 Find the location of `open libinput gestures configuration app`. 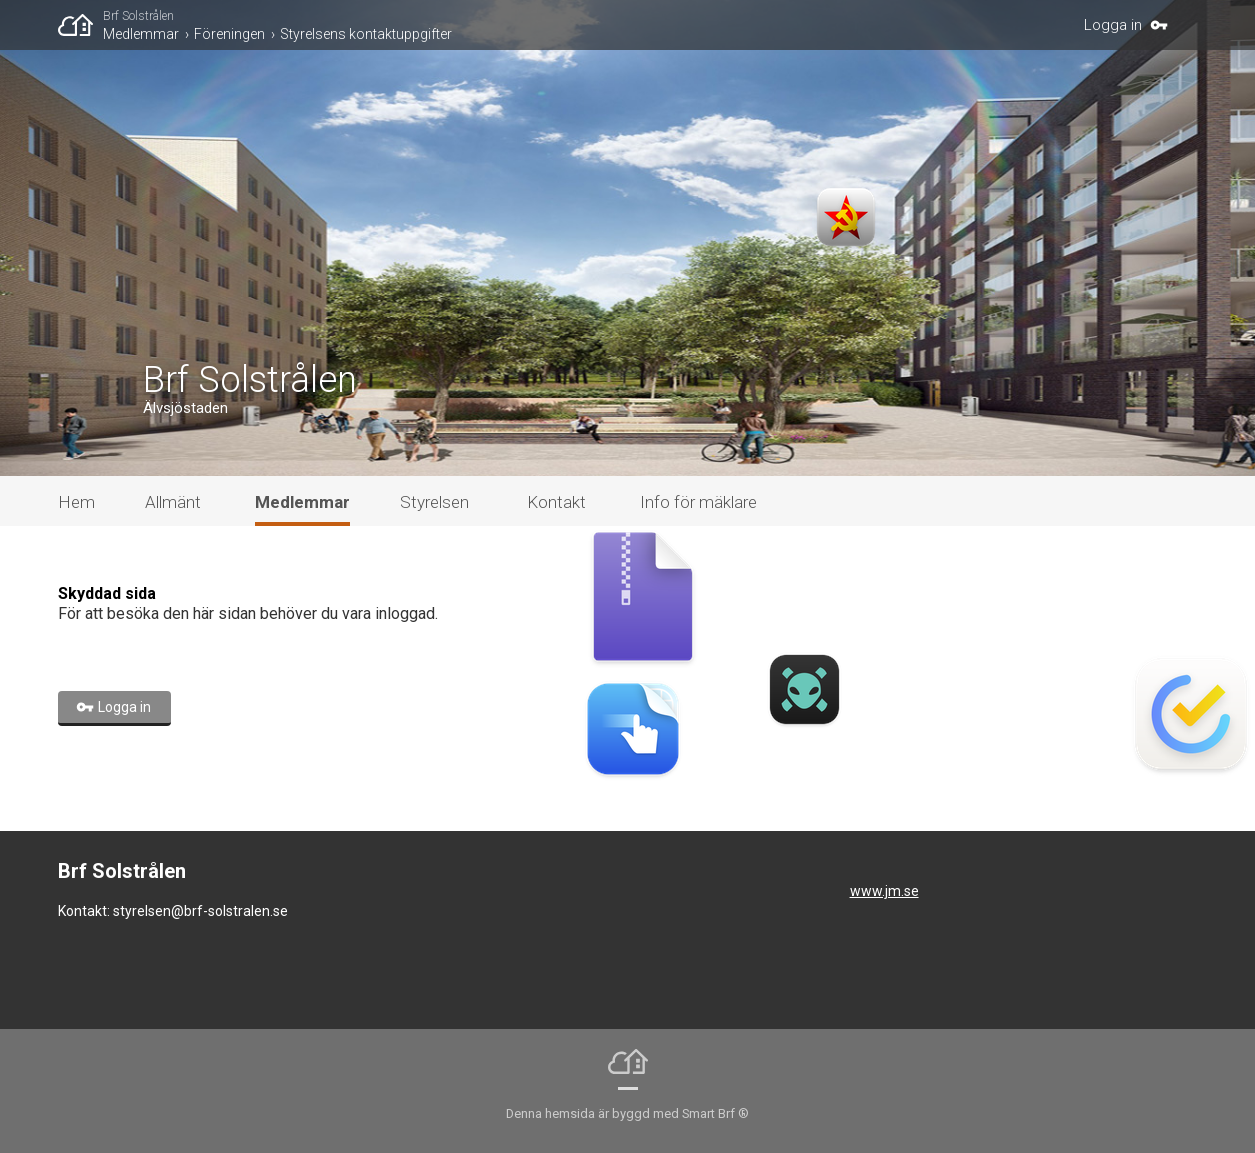

open libinput gestures configuration app is located at coordinates (633, 729).